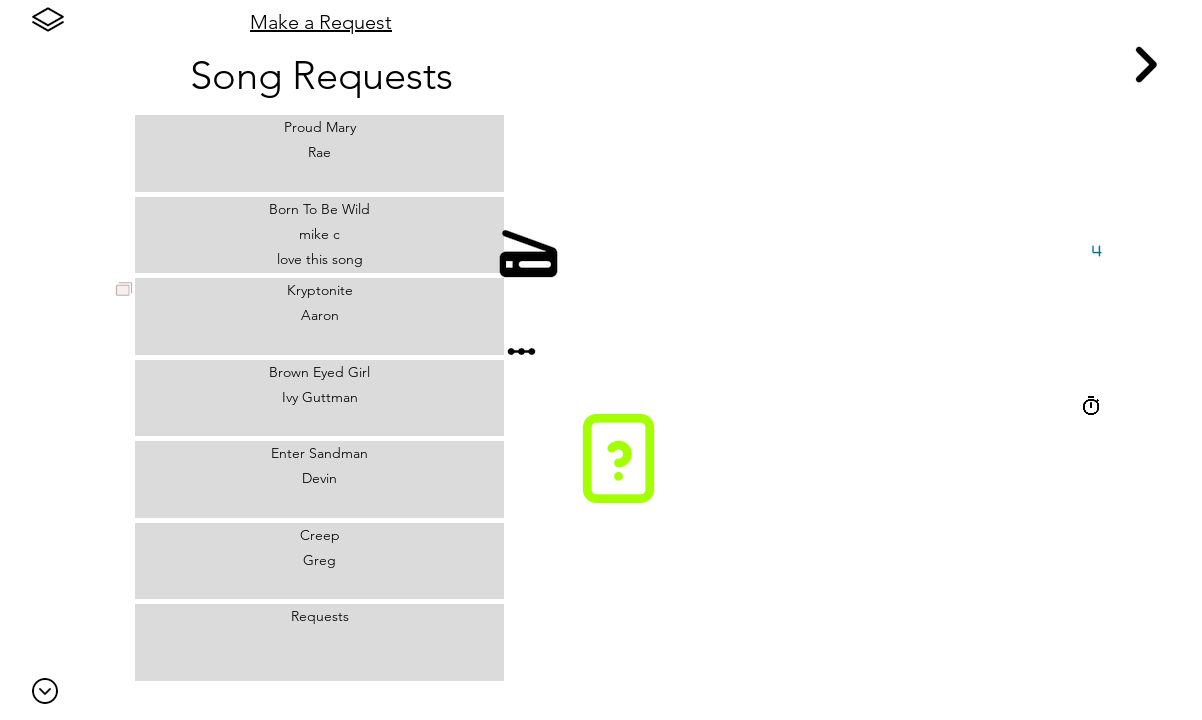 The width and height of the screenshot is (1202, 720). Describe the element at coordinates (1091, 406) in the screenshot. I see `set a countdown timer` at that location.